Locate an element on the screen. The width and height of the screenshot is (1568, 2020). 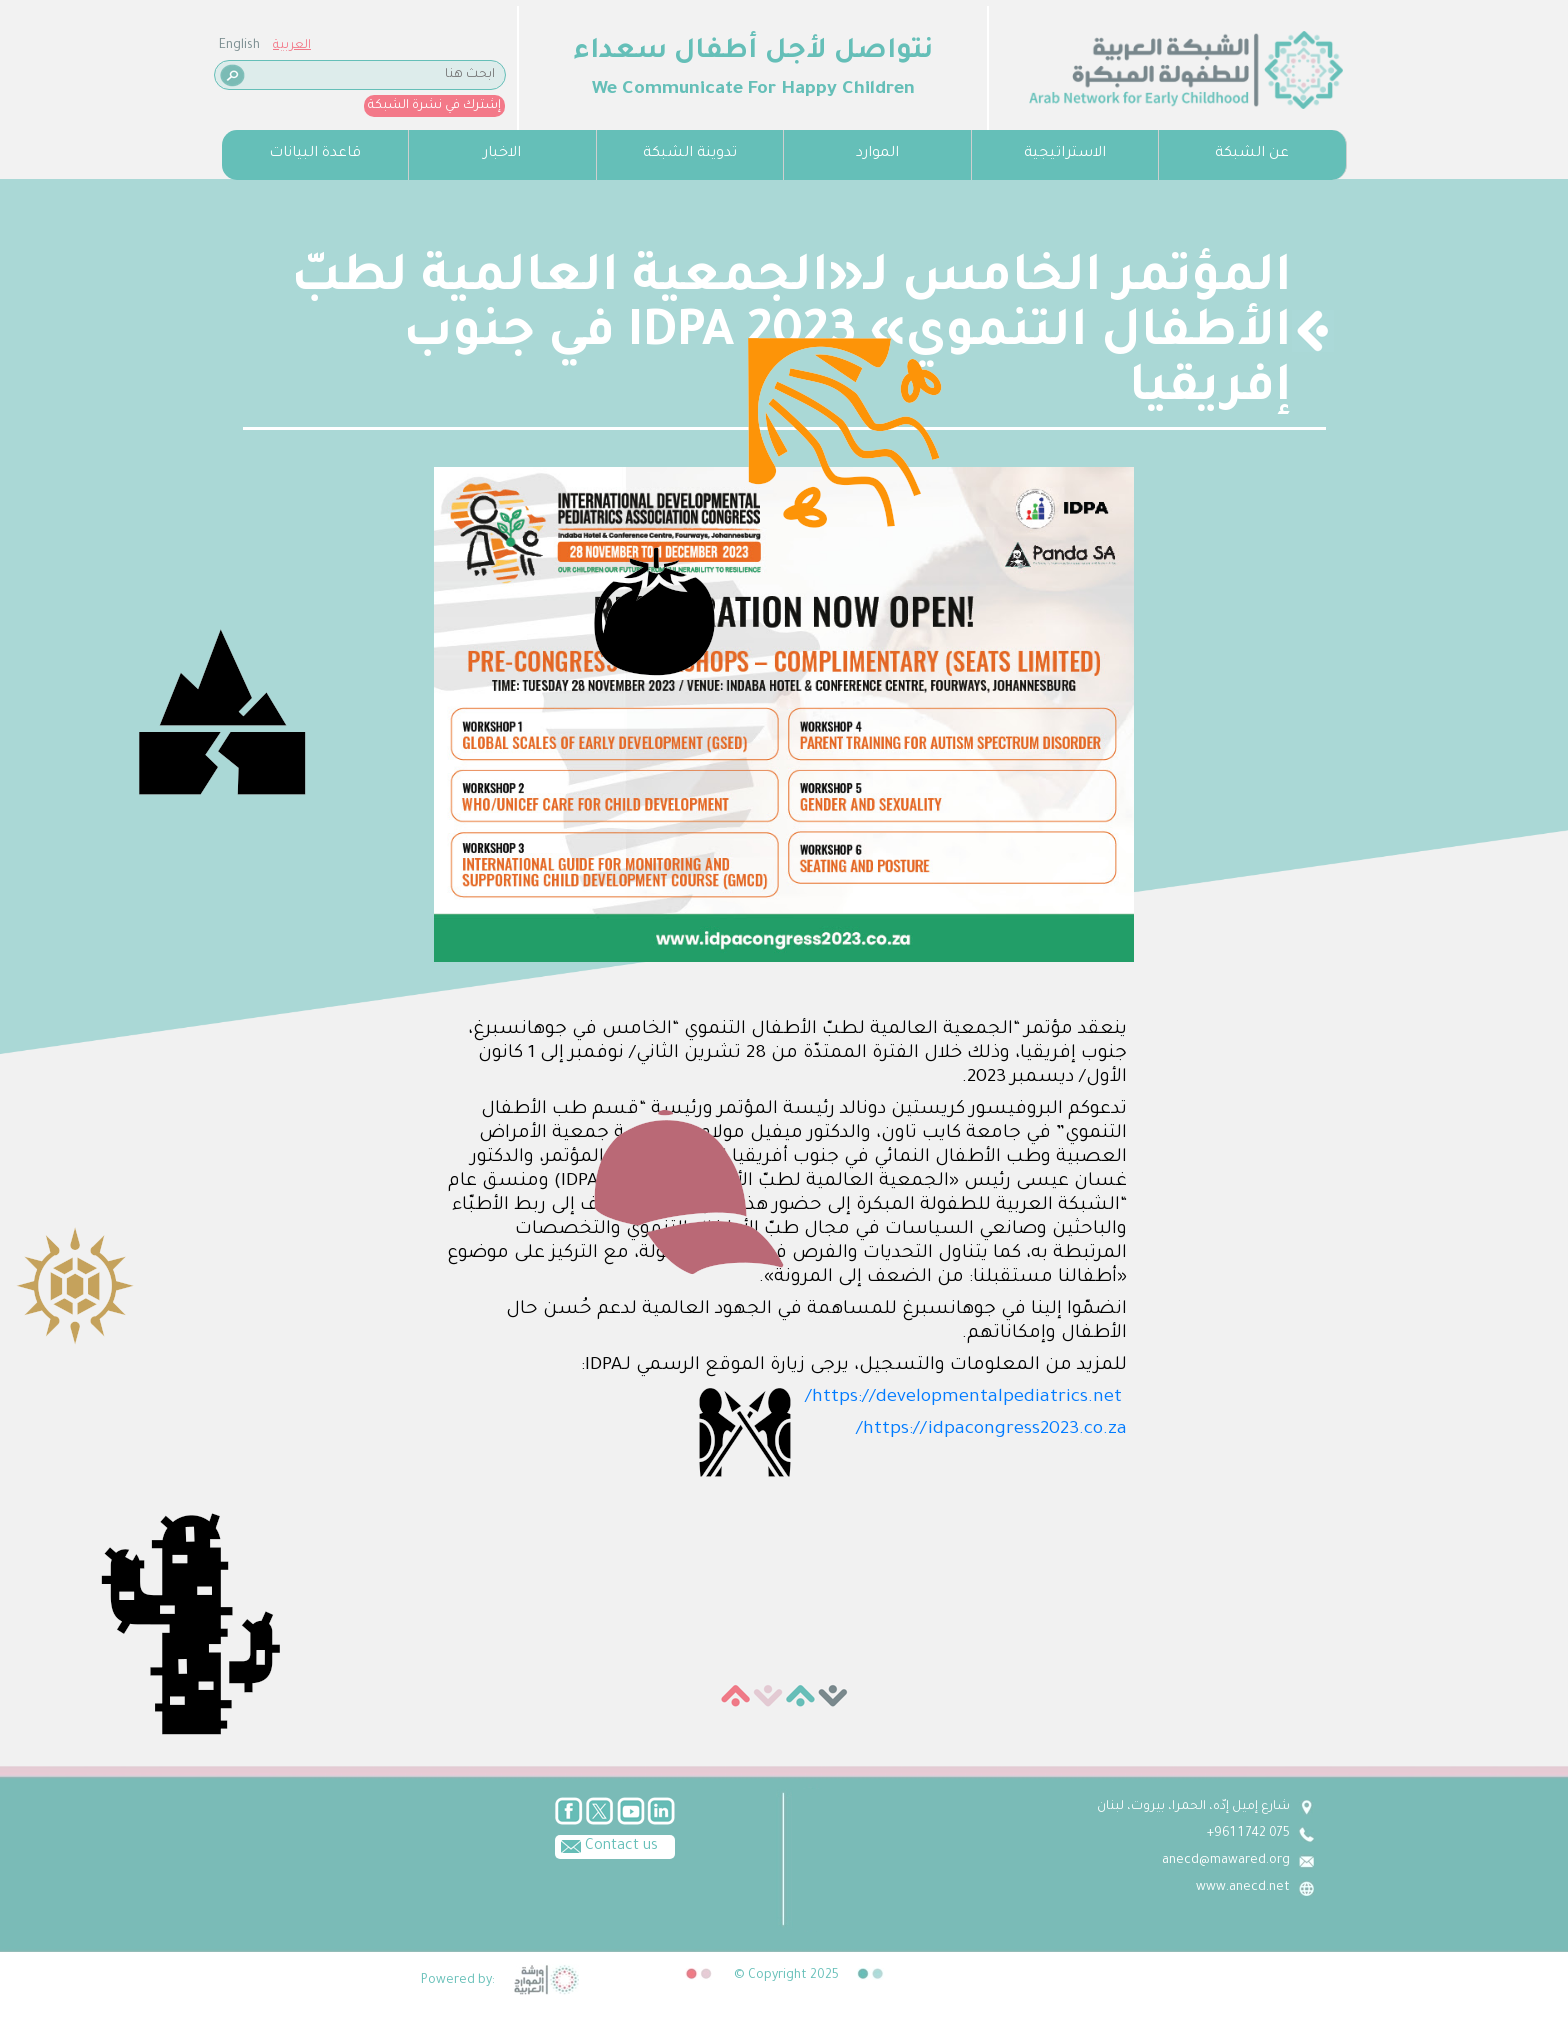
explore valley or mountain terrain is located at coordinates (221, 711).